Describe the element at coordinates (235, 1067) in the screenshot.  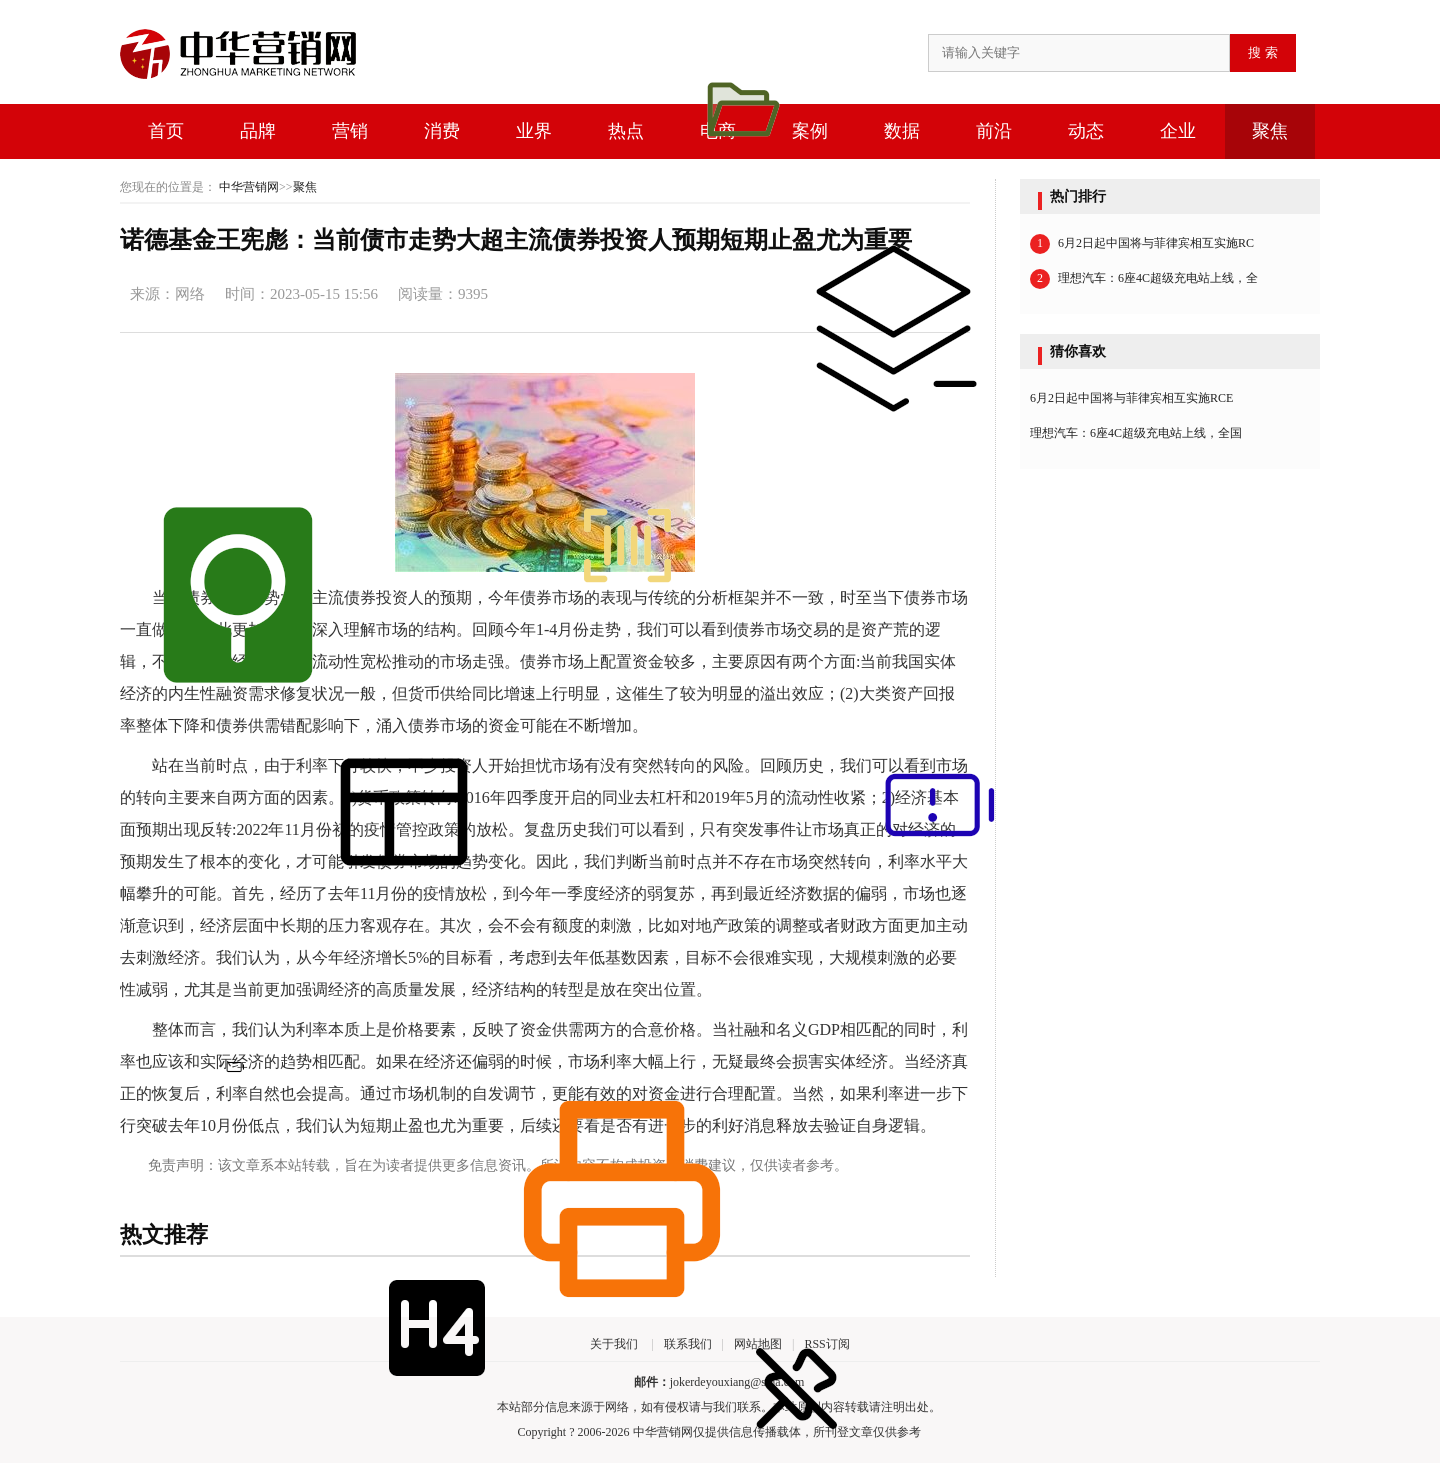
I see `indicates battery is completely drained` at that location.